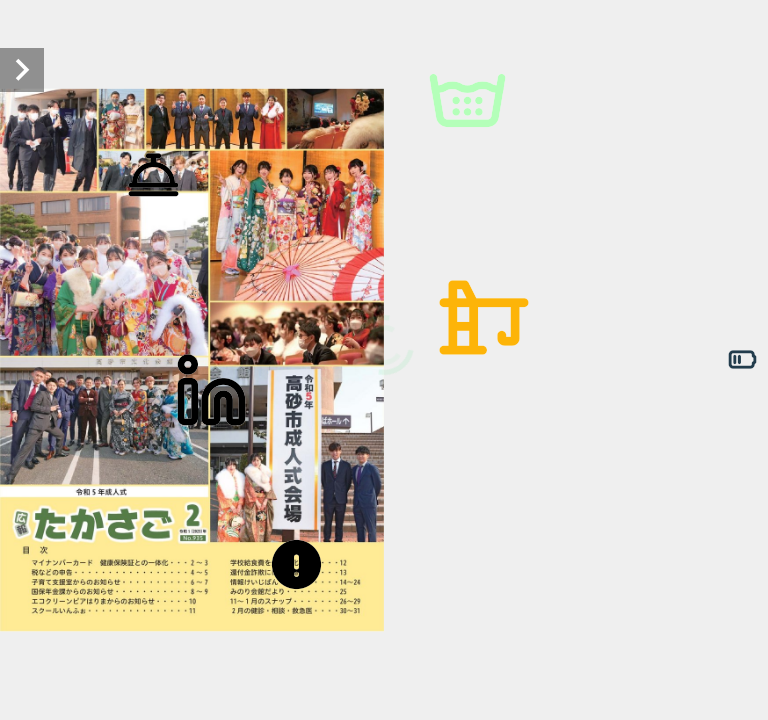 Image resolution: width=768 pixels, height=720 pixels. I want to click on ring for service or assistance, so click(153, 176).